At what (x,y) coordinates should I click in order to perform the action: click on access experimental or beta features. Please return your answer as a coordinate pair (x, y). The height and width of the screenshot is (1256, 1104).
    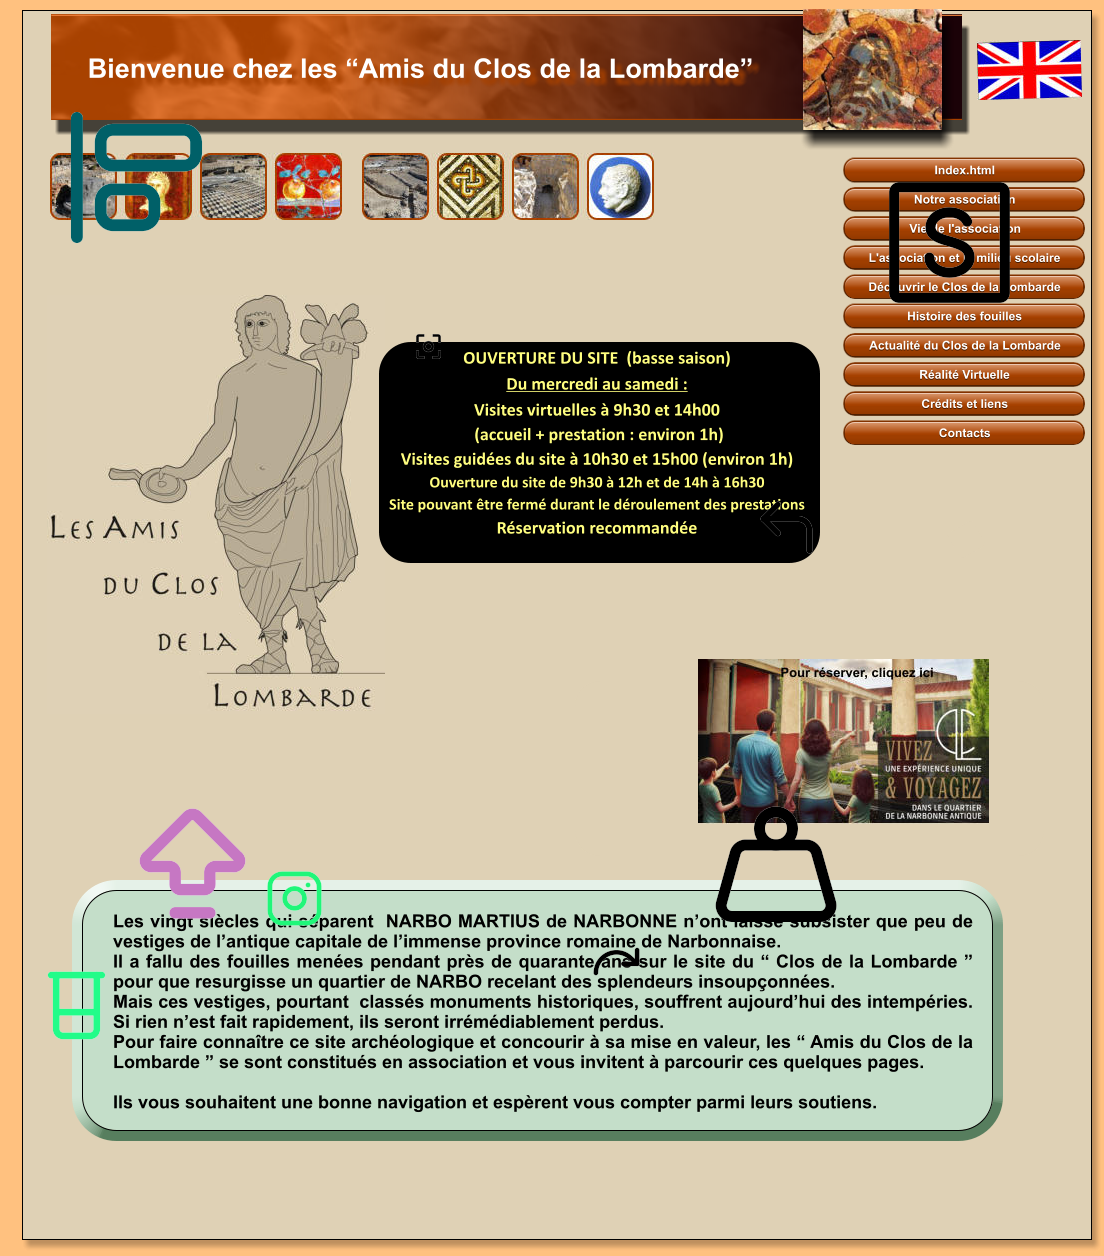
    Looking at the image, I should click on (76, 1005).